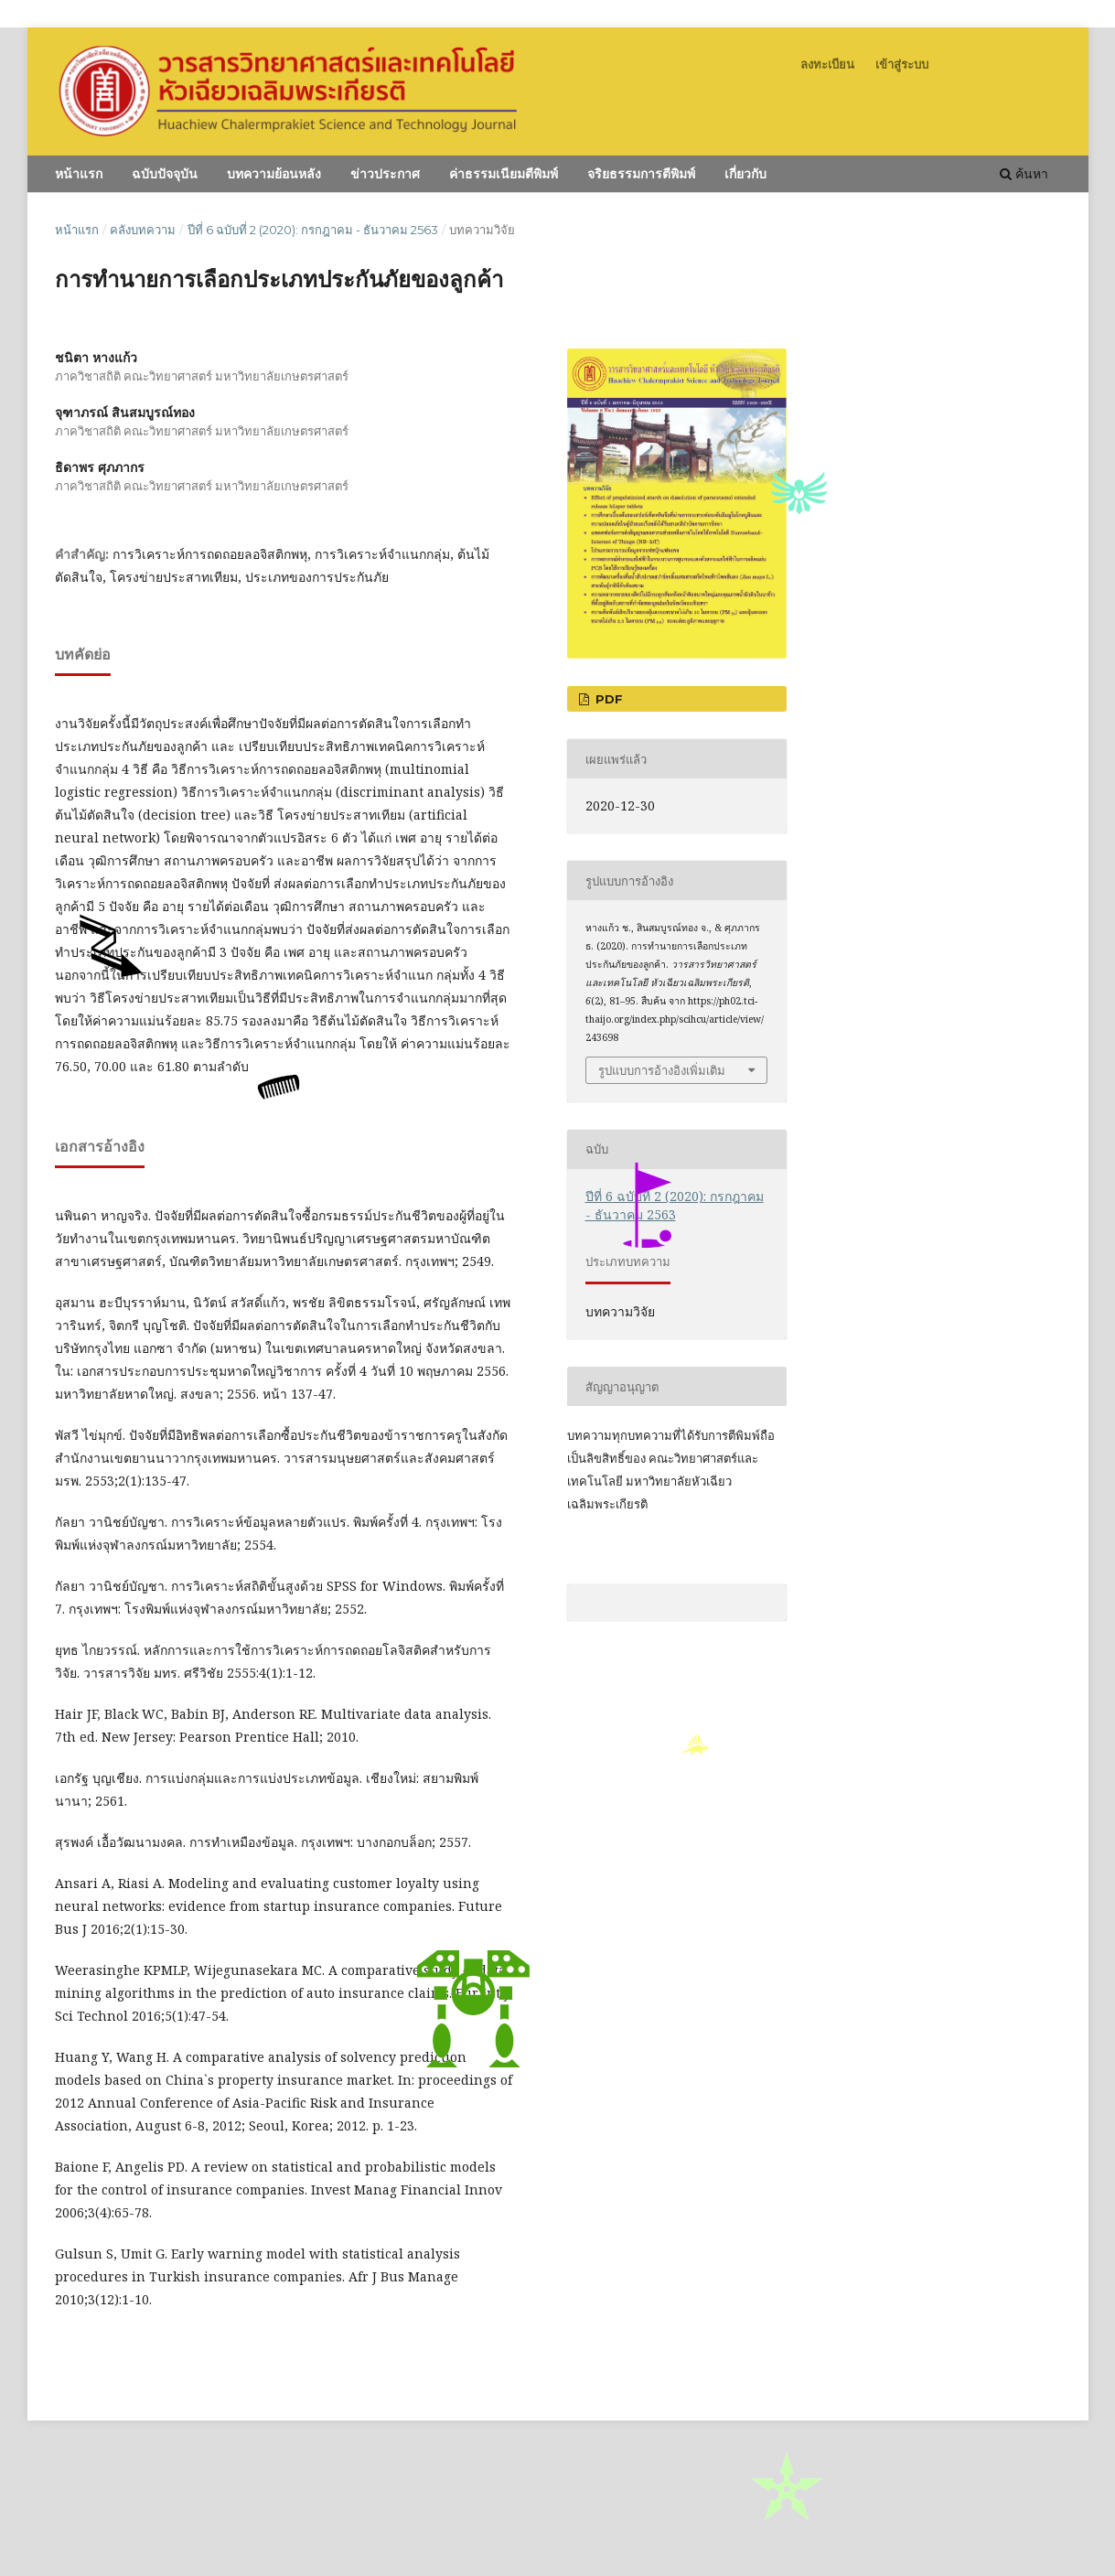 The image size is (1115, 2576). What do you see at coordinates (111, 946) in the screenshot?
I see `indicates a zigzag or multi-directional path` at bounding box center [111, 946].